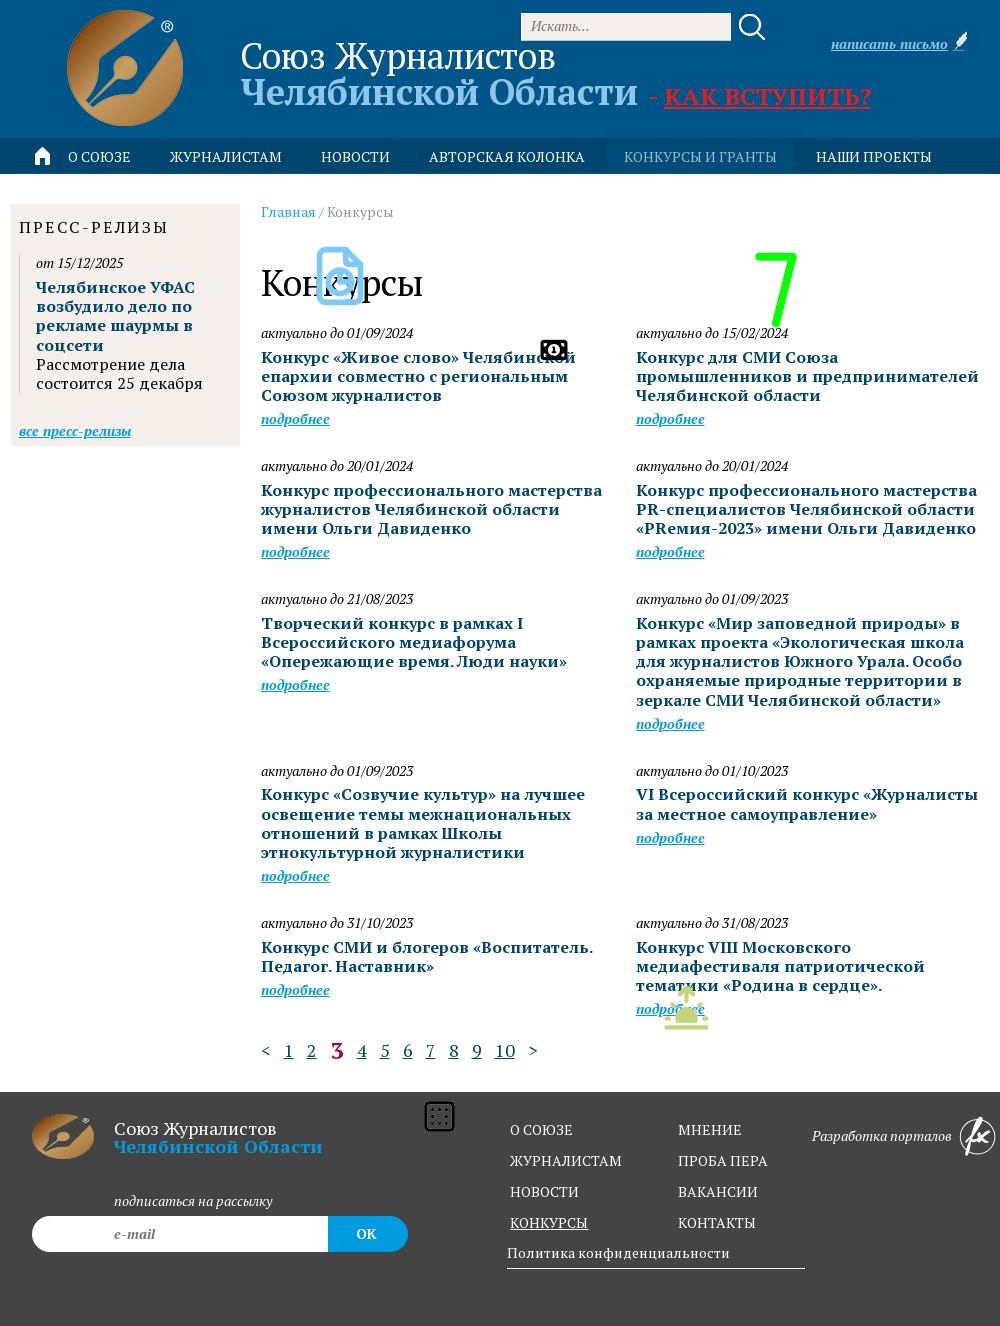  What do you see at coordinates (776, 290) in the screenshot?
I see `indicates item number 7 in a list or sequence` at bounding box center [776, 290].